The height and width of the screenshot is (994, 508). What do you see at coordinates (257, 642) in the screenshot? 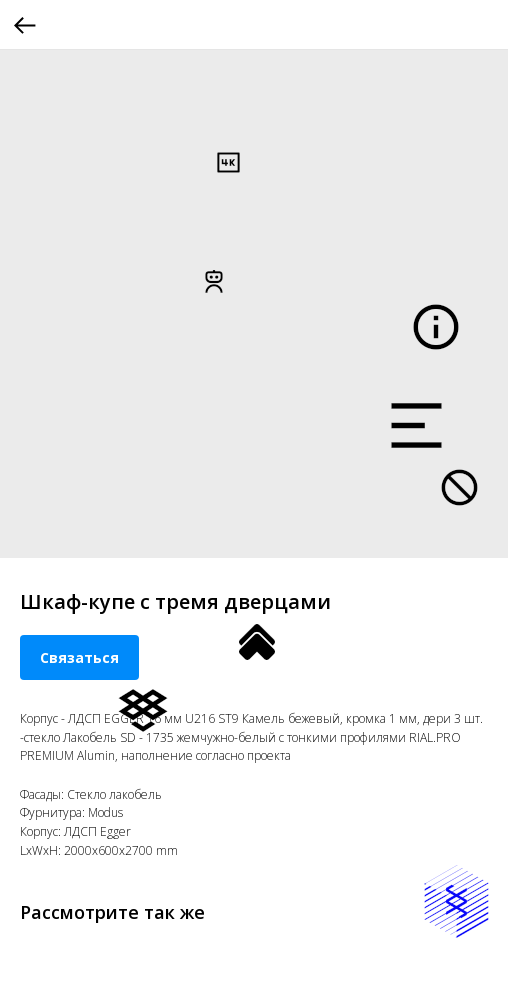
I see `palo alto software company logo` at bounding box center [257, 642].